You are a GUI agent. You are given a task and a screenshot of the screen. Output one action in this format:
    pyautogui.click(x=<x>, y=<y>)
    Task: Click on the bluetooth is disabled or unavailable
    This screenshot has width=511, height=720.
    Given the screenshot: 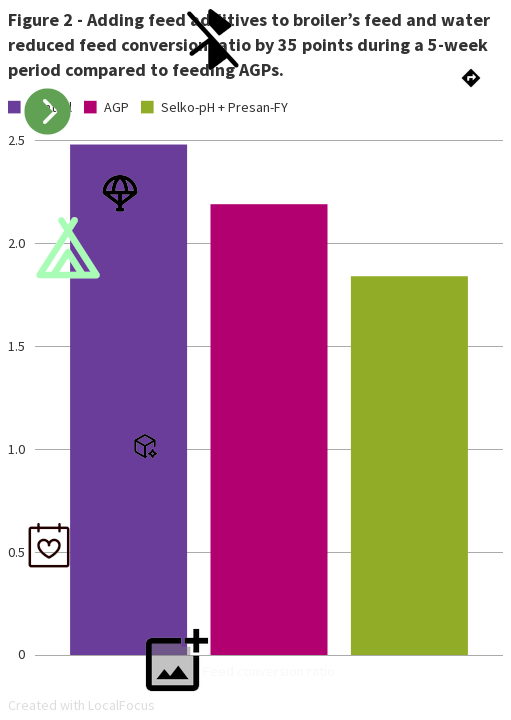 What is the action you would take?
    pyautogui.click(x=210, y=39)
    